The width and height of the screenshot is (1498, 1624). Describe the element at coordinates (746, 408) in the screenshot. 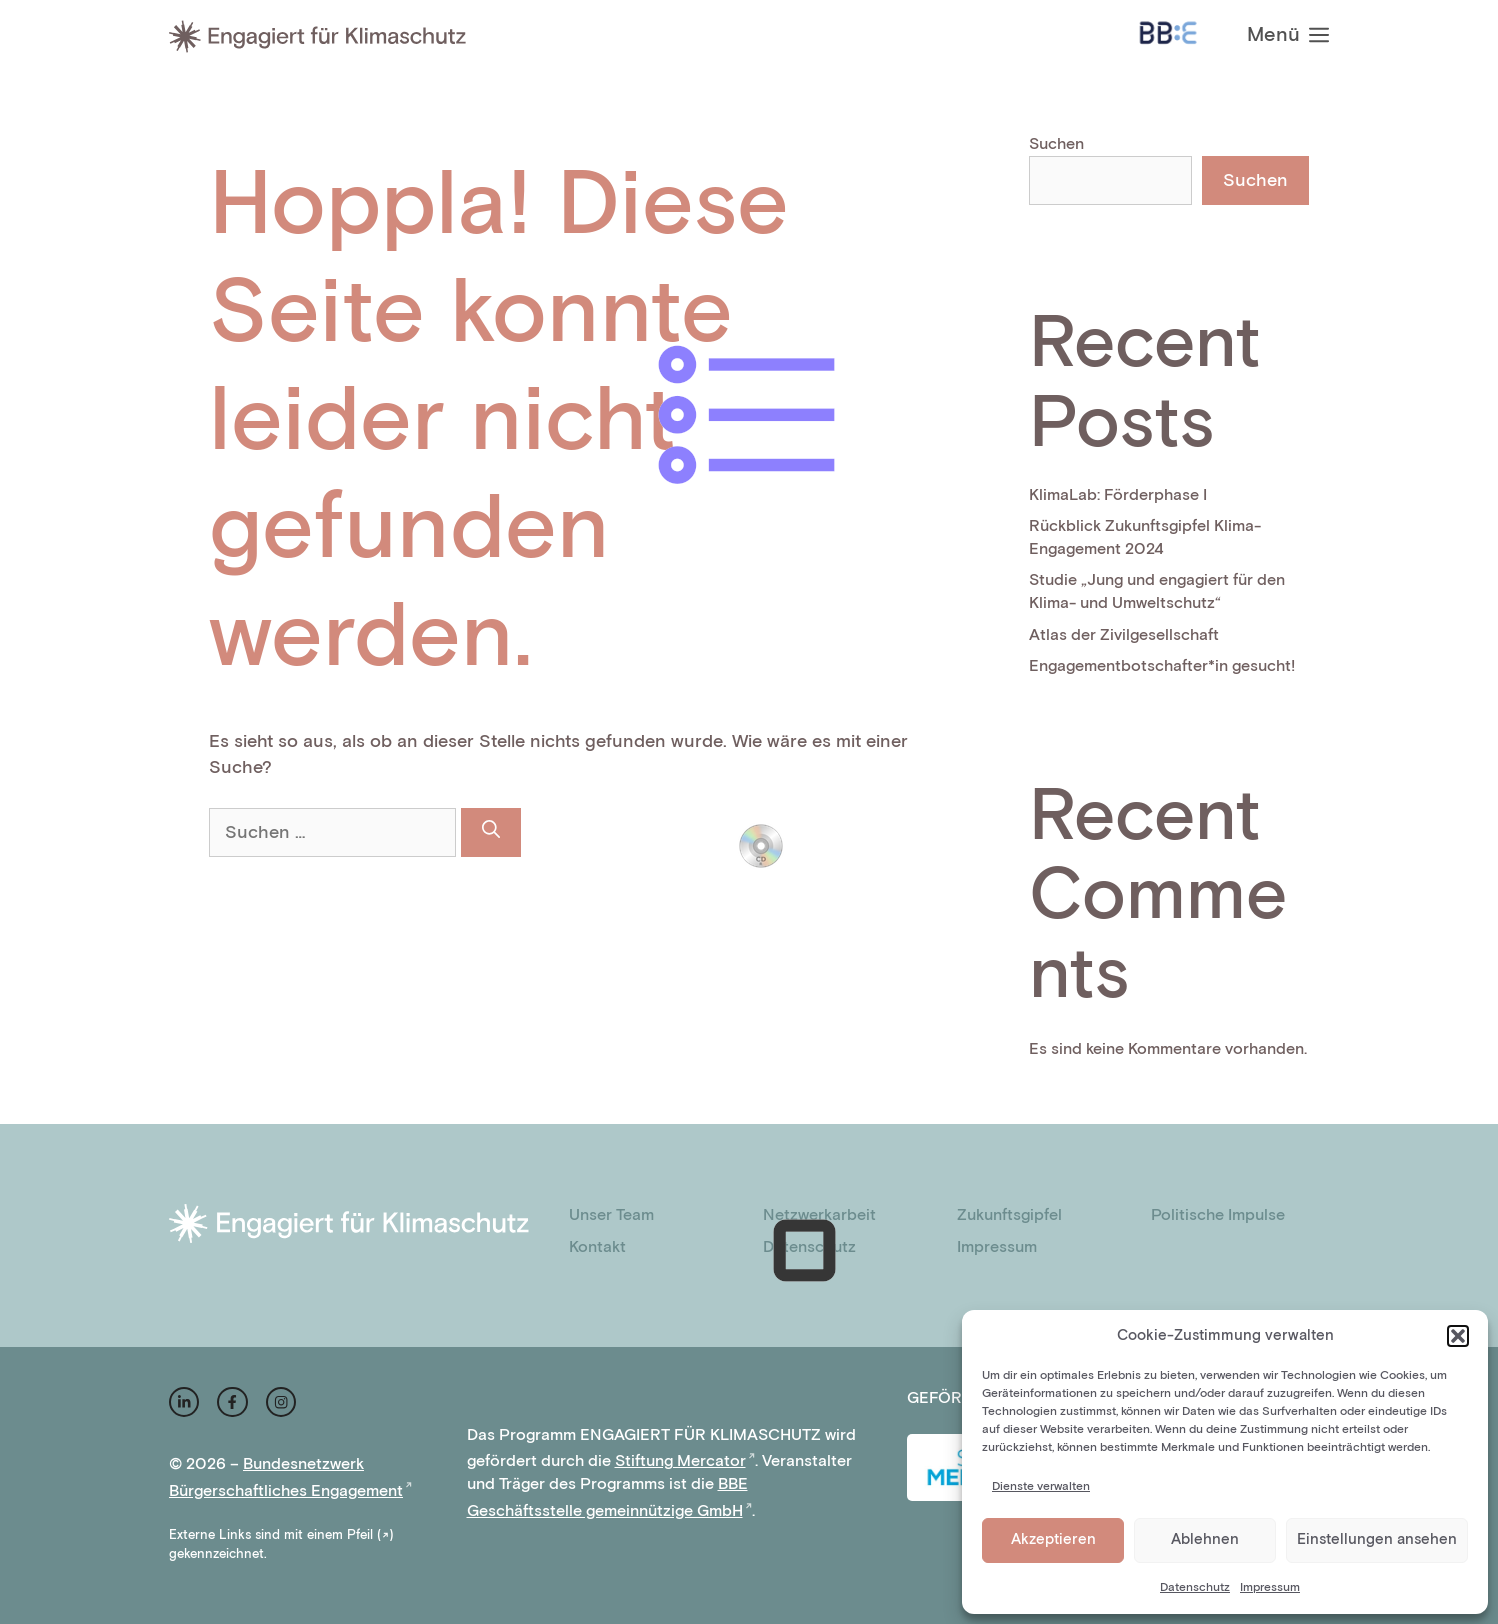

I see `view task list or to-do items` at that location.